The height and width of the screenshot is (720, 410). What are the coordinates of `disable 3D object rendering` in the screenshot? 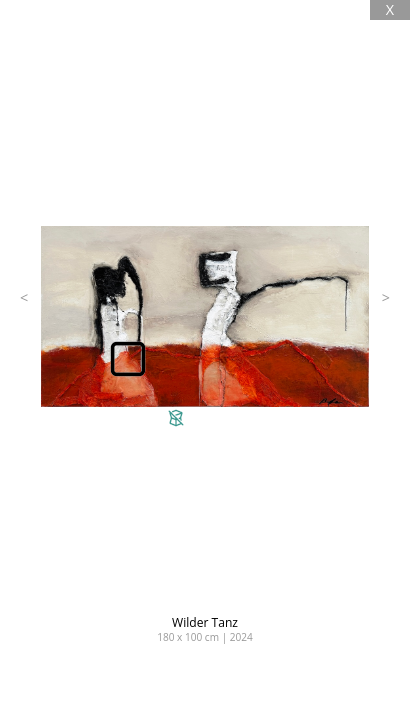 It's located at (176, 418).